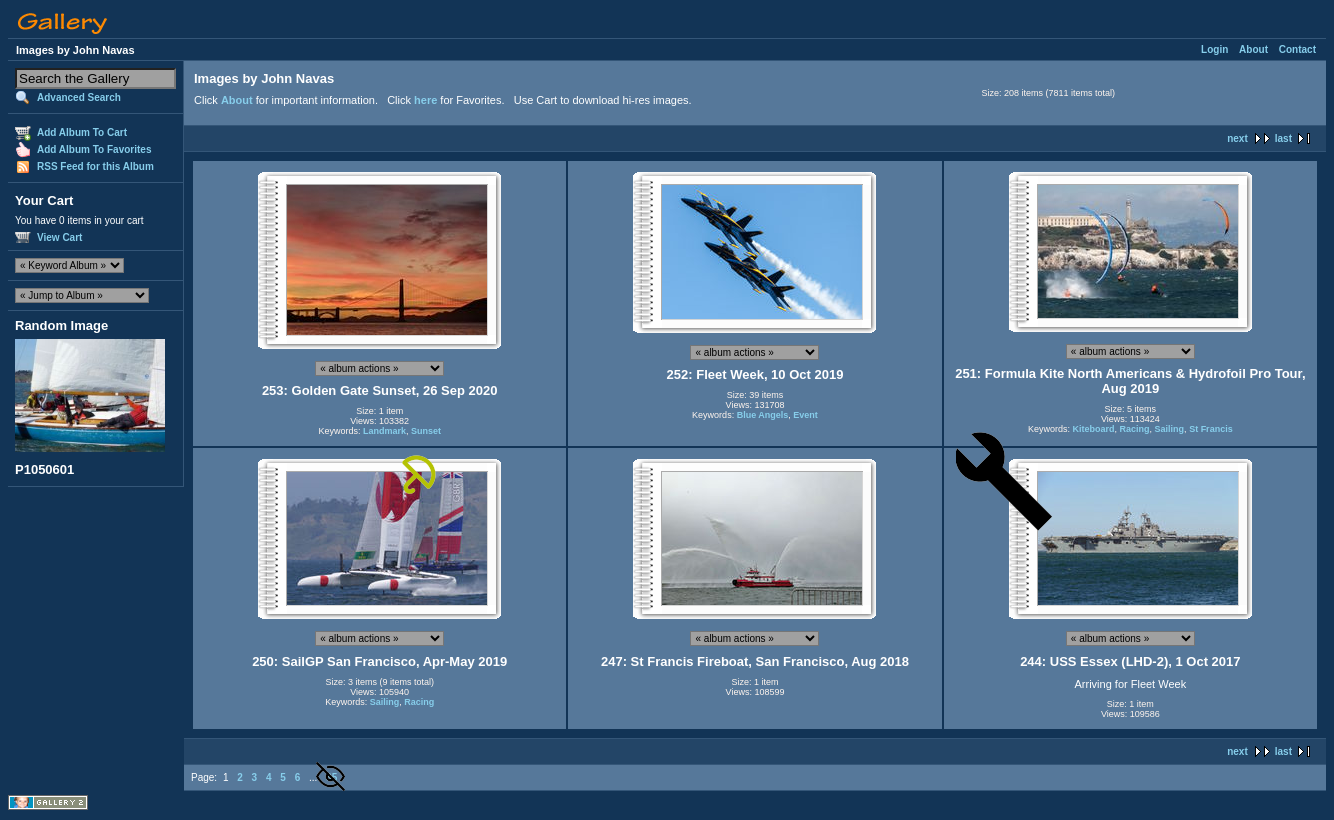 This screenshot has height=820, width=1334. Describe the element at coordinates (330, 776) in the screenshot. I see `hide password or sensitive content` at that location.